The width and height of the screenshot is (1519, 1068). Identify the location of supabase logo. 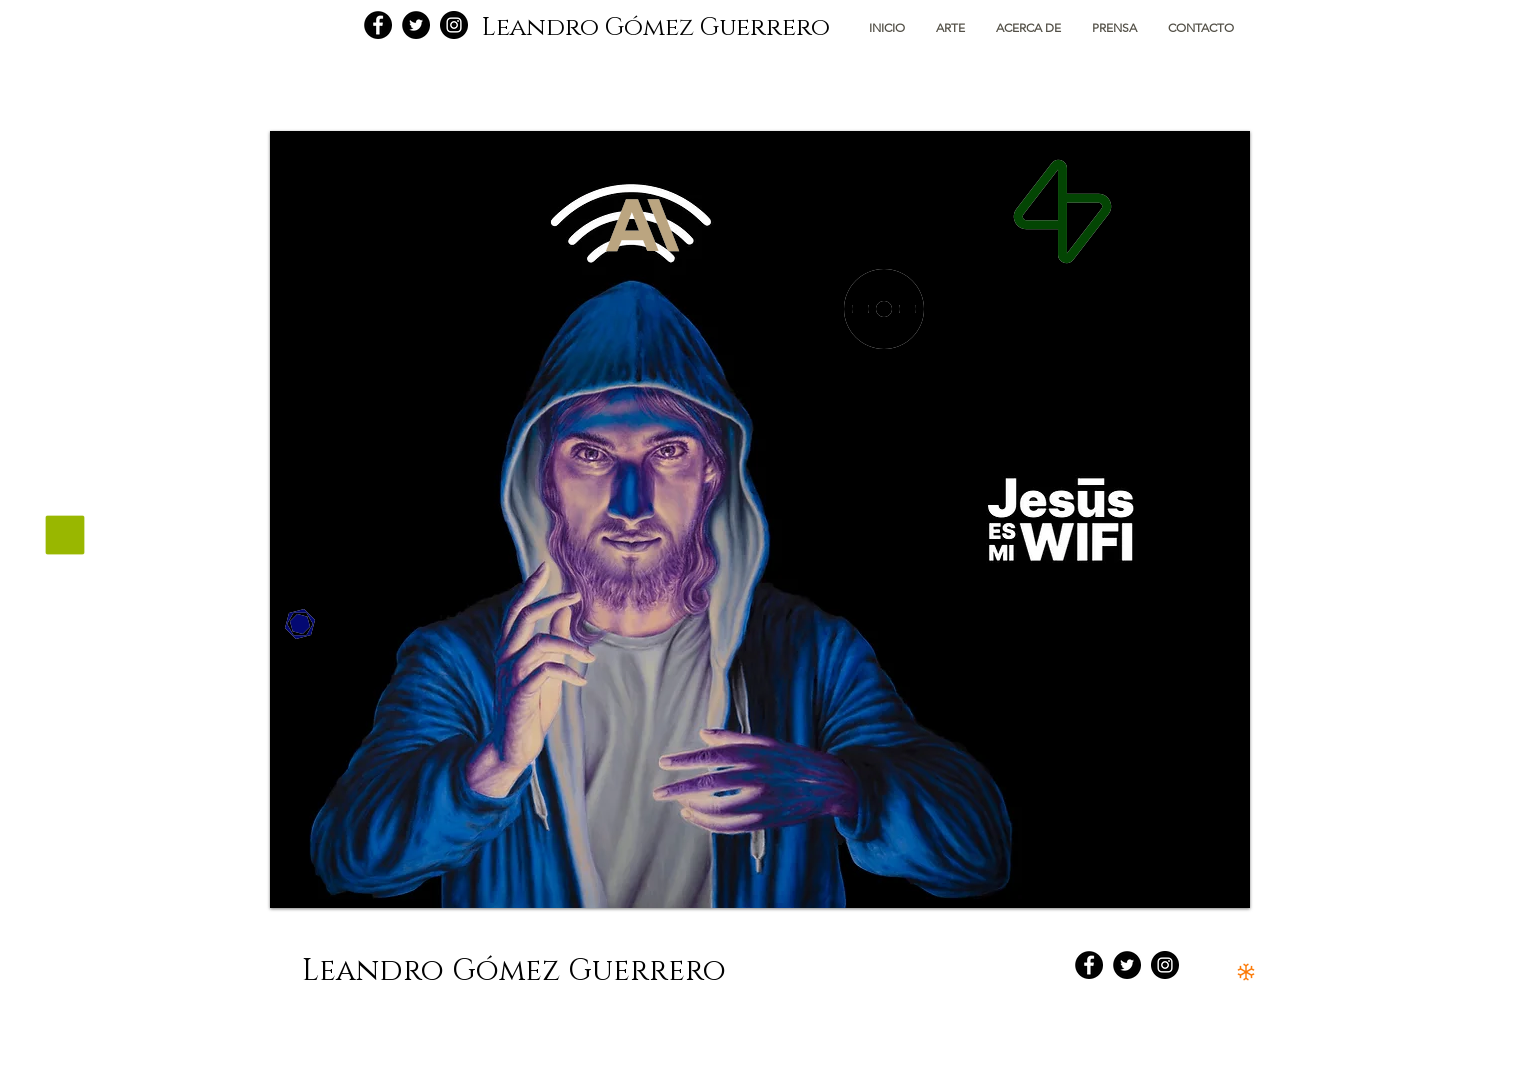
(1062, 211).